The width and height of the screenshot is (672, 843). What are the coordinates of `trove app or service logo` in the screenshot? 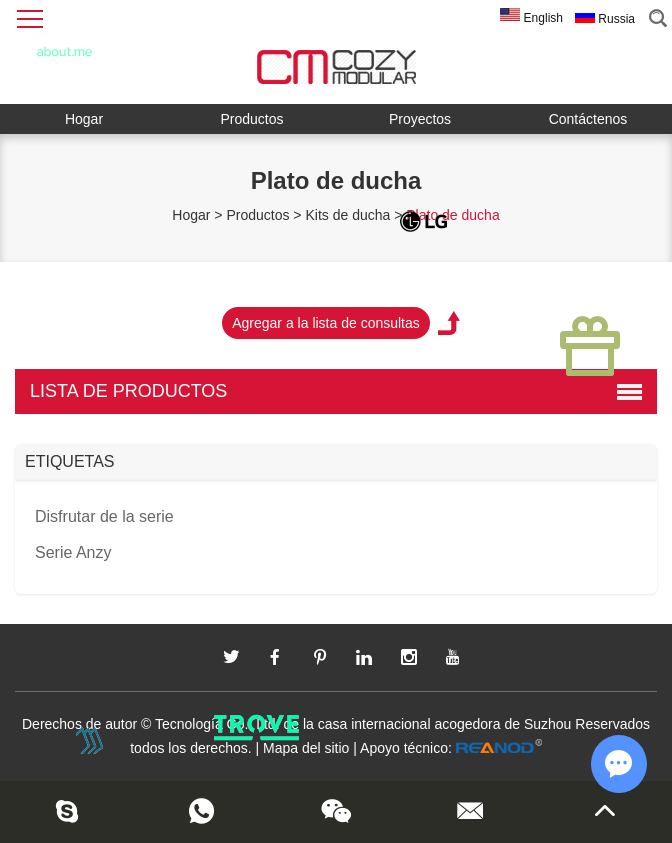 It's located at (256, 727).